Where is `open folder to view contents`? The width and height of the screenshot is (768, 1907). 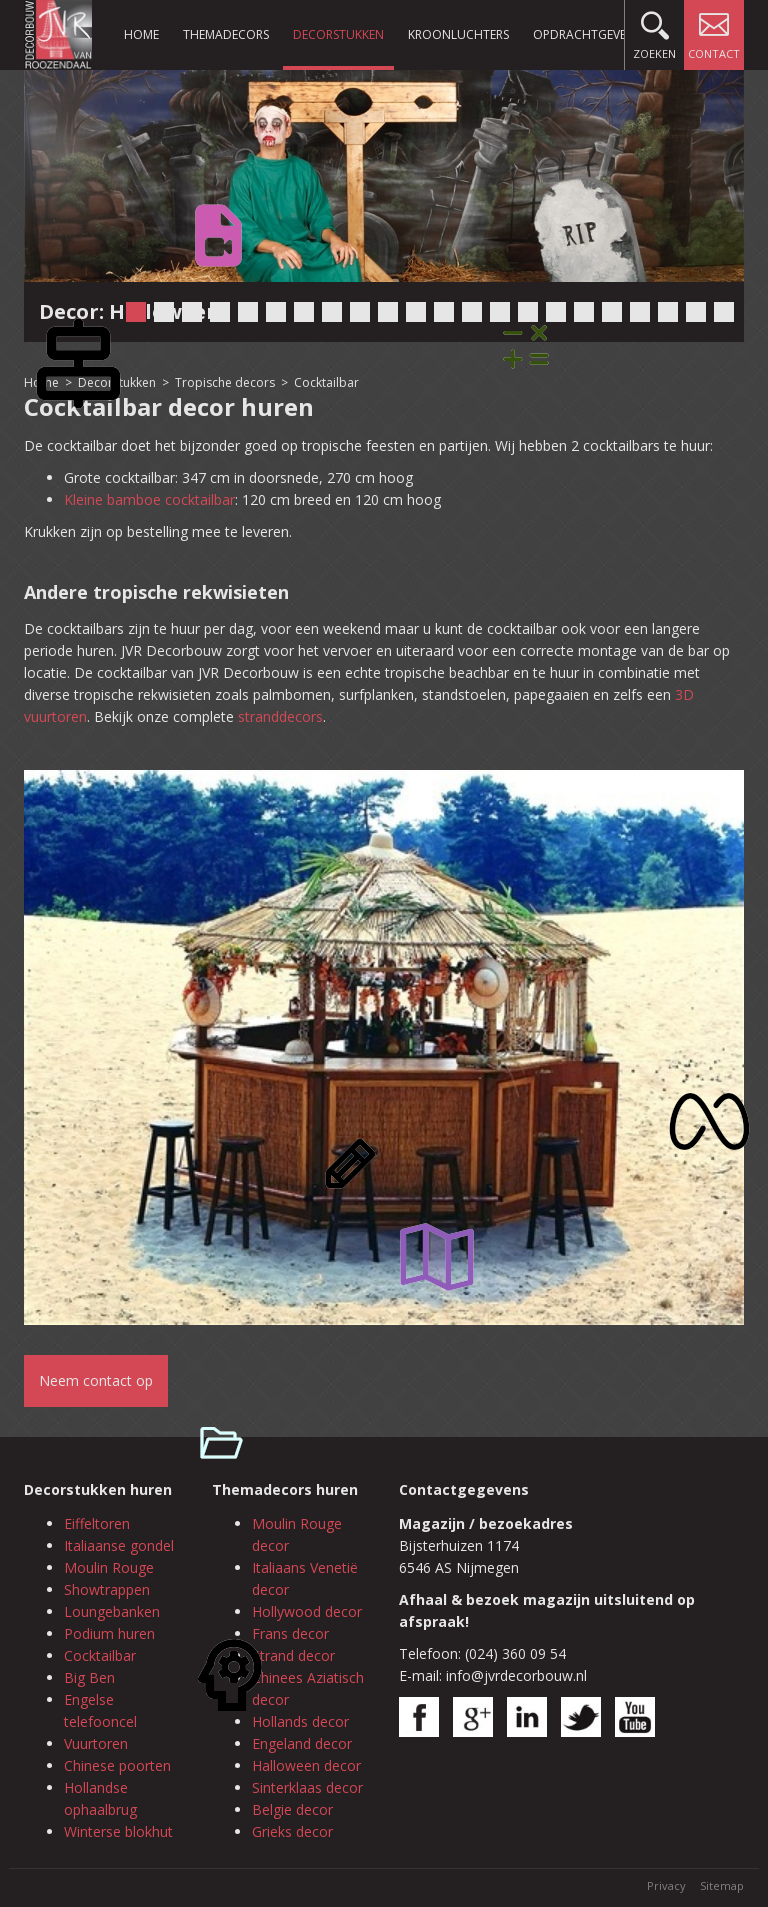 open folder to view contents is located at coordinates (220, 1442).